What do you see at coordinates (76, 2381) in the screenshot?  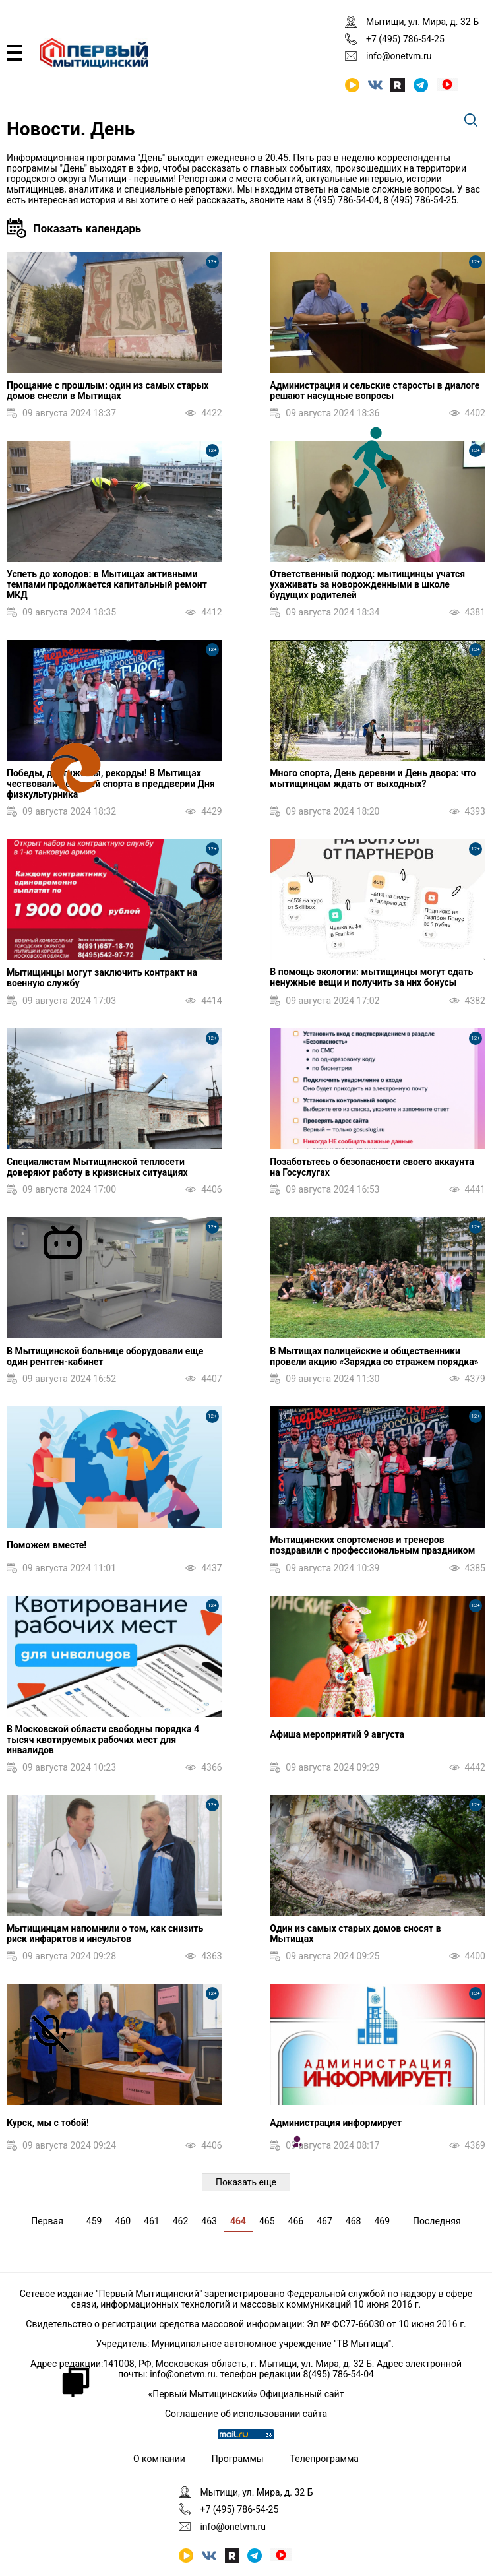 I see `AED electrode pads for defibrillator device` at bounding box center [76, 2381].